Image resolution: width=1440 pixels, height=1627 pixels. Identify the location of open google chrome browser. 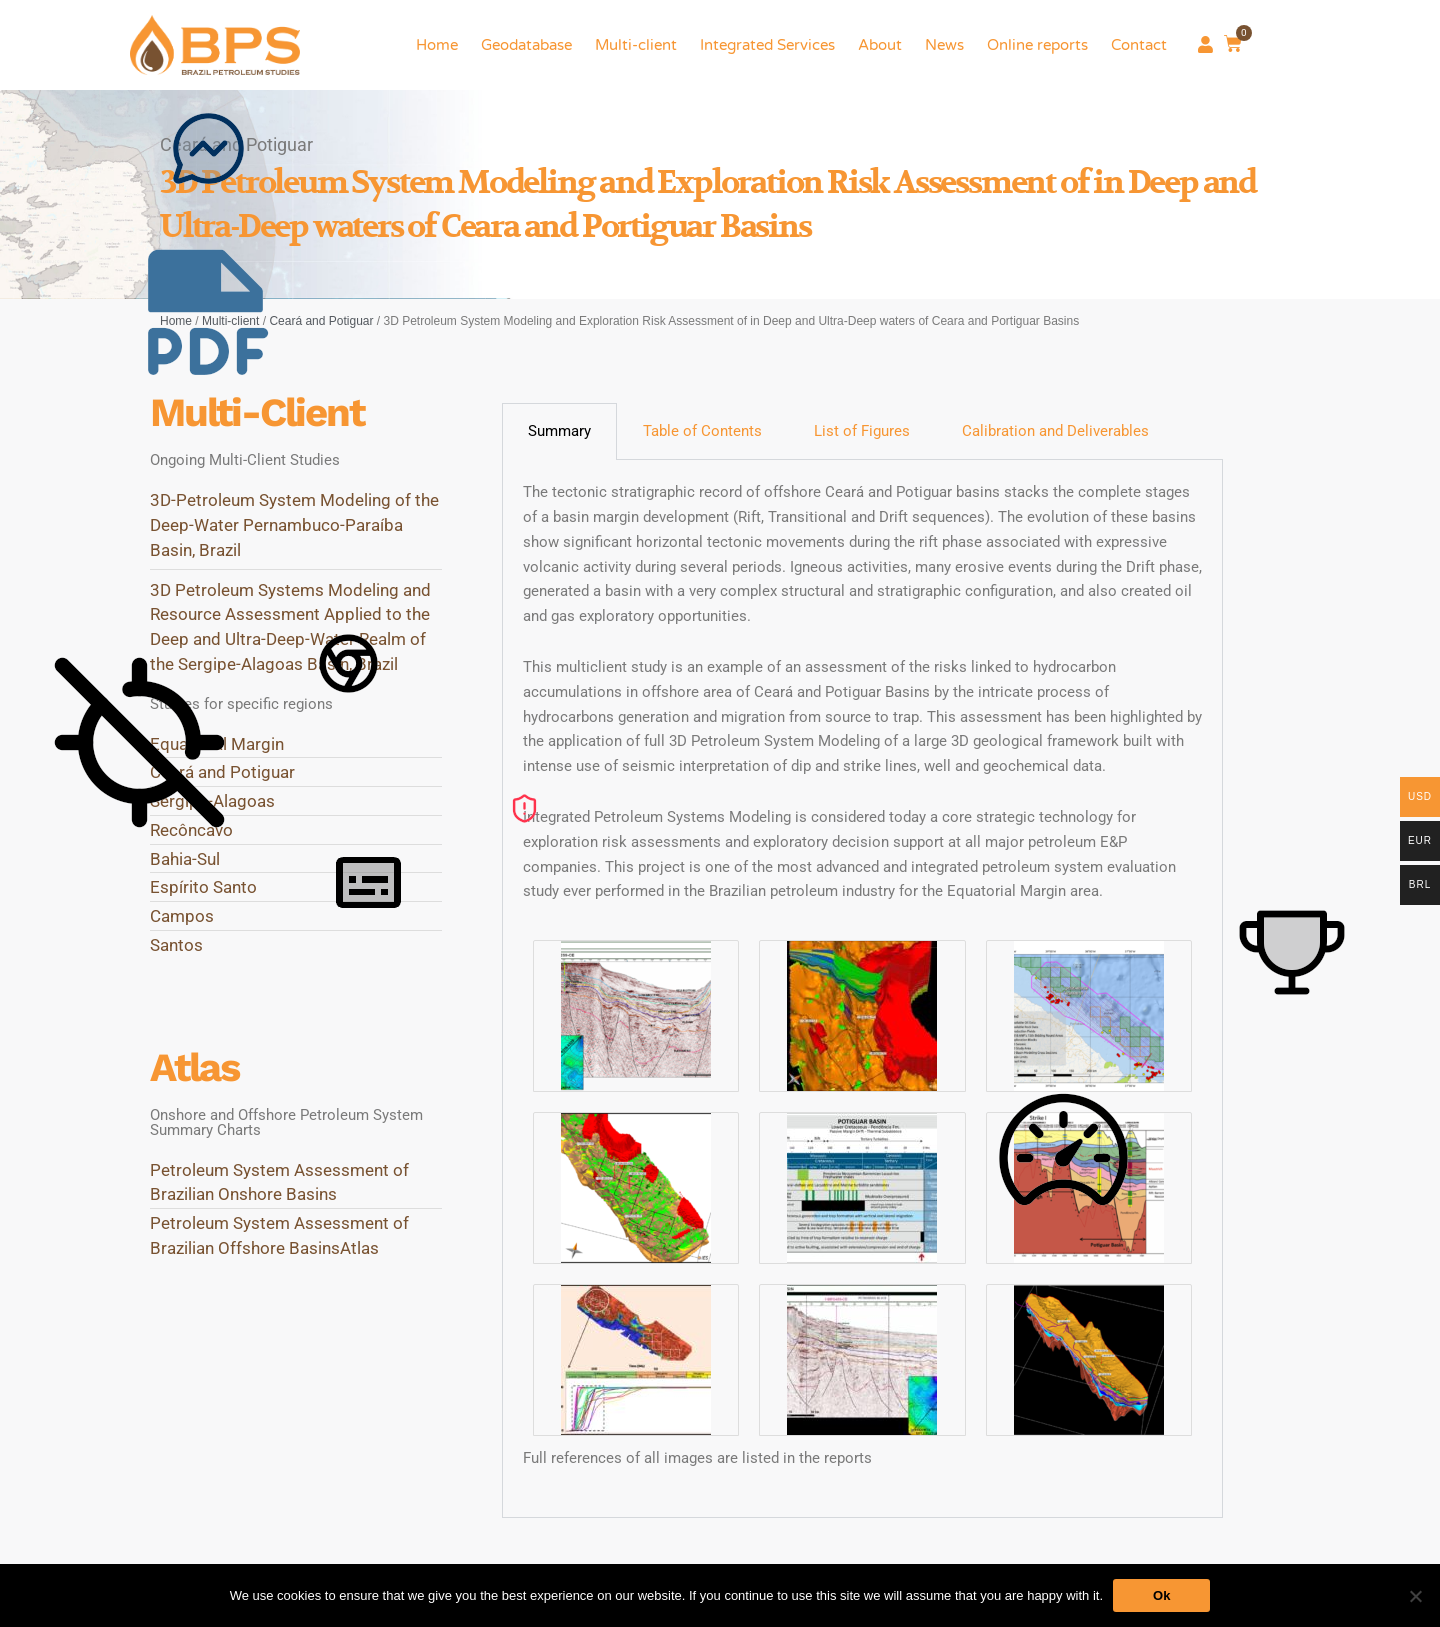
(348, 663).